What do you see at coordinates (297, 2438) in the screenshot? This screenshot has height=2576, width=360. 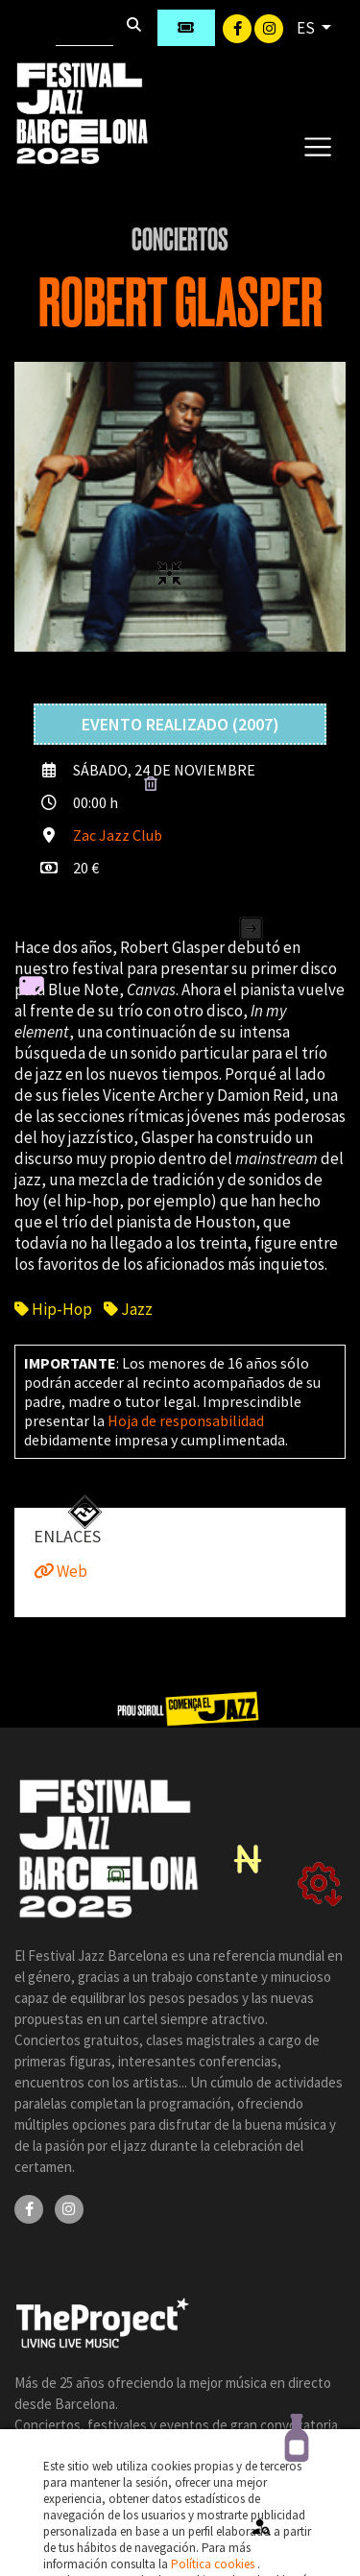 I see `browse wine selection or menu` at bounding box center [297, 2438].